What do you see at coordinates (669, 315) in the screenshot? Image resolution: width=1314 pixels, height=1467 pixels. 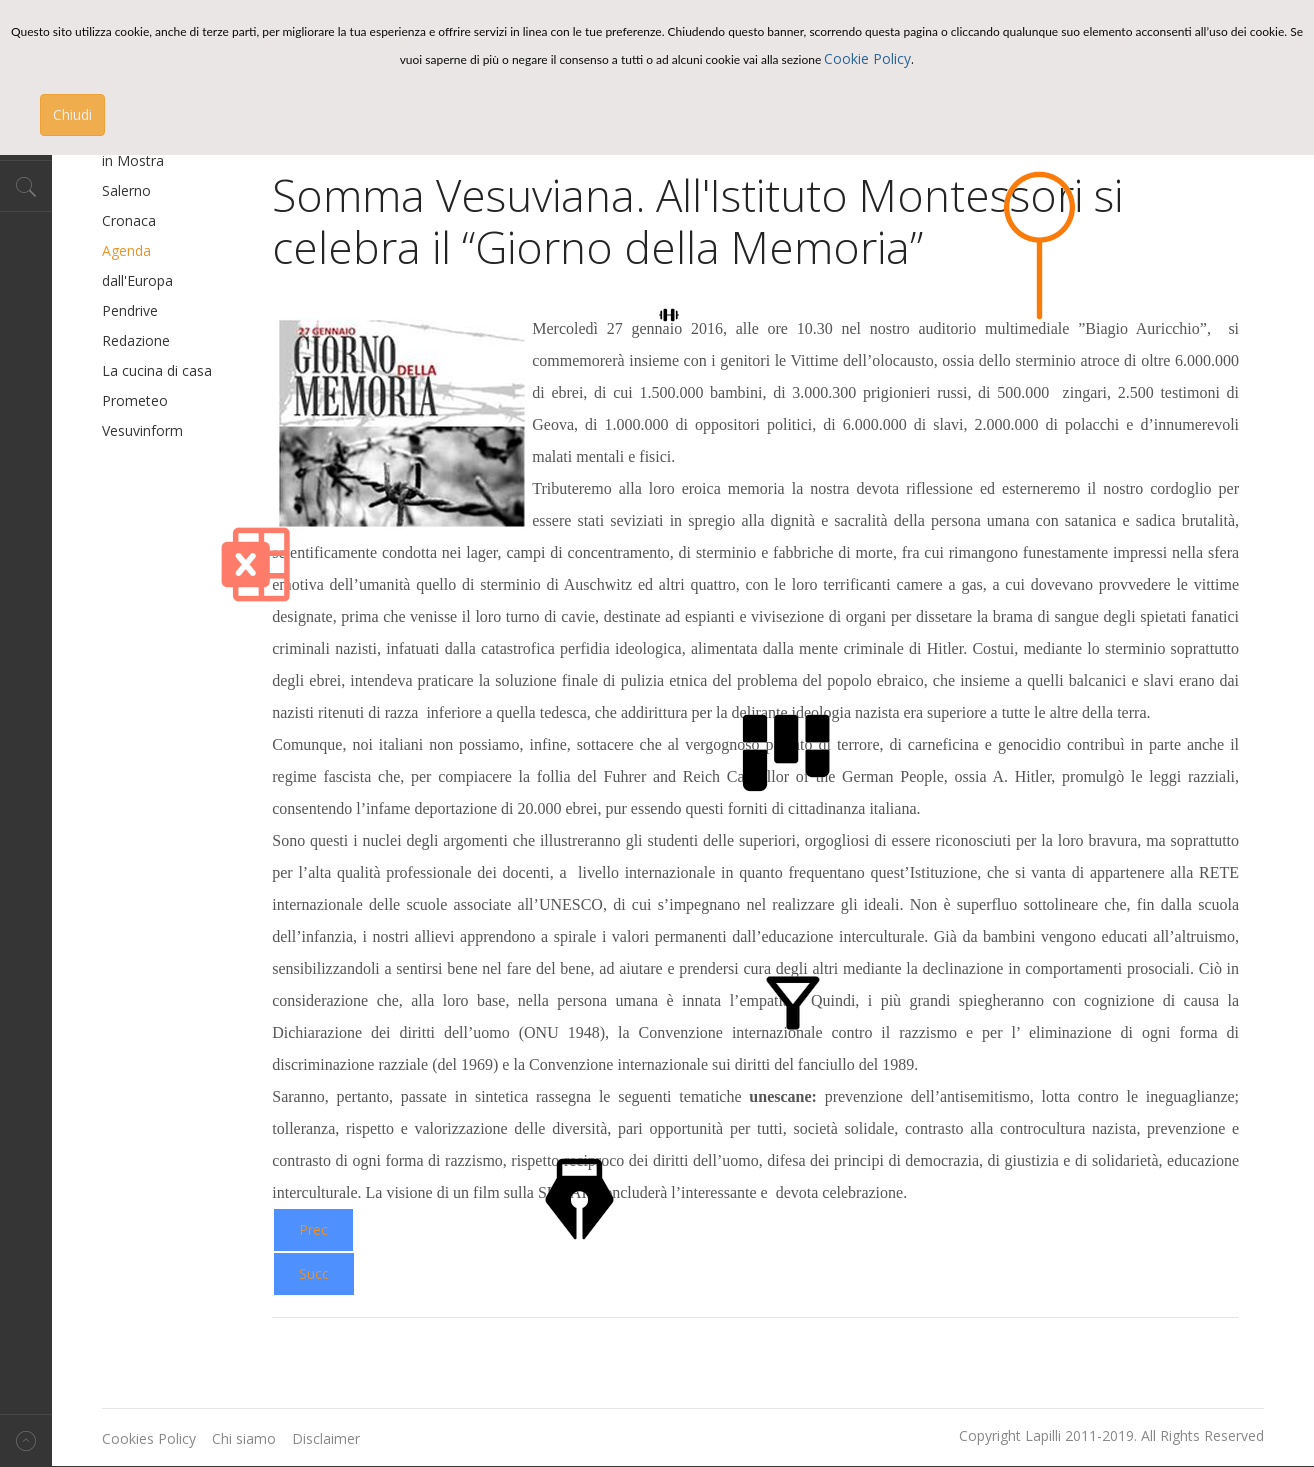 I see `access workout or fitness features` at bounding box center [669, 315].